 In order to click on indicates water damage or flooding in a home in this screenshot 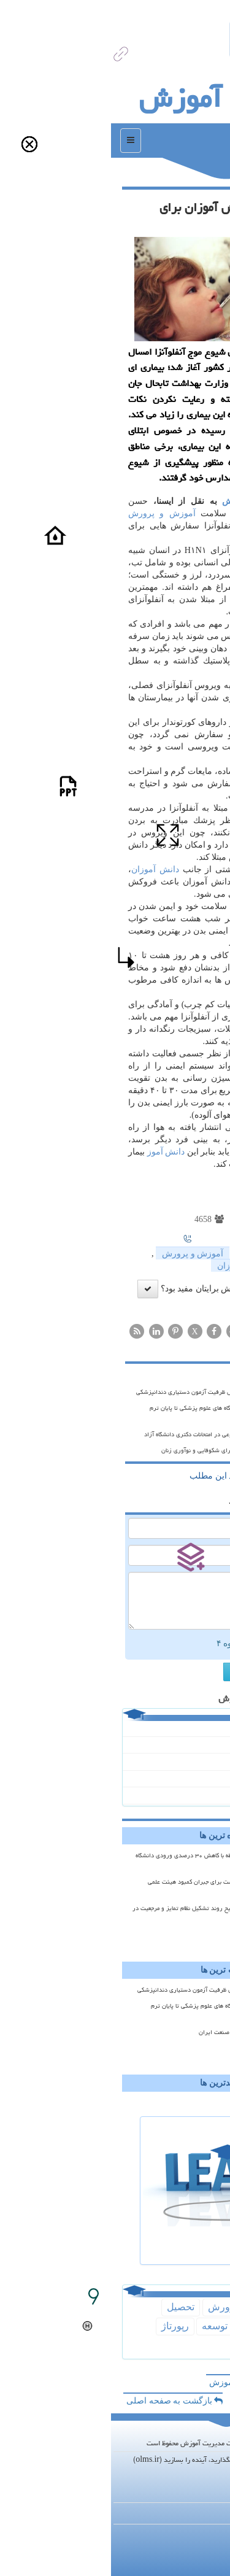, I will do `click(55, 536)`.